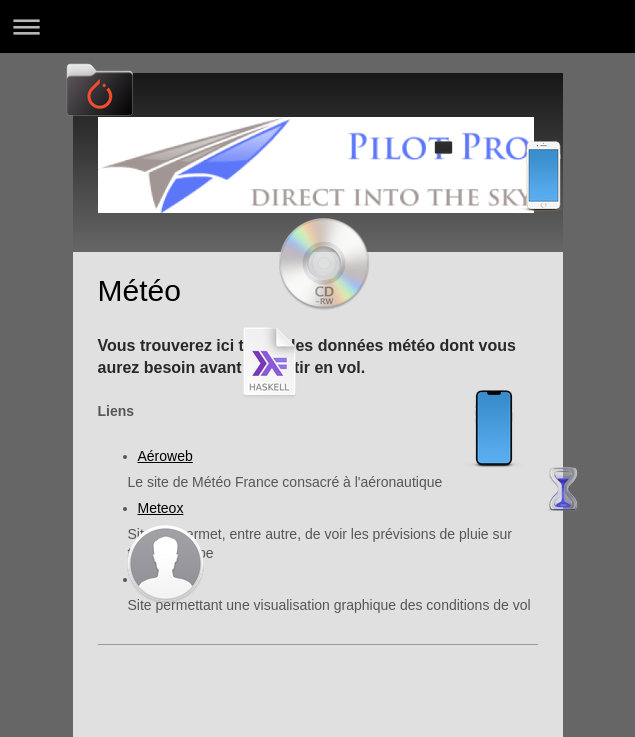 The height and width of the screenshot is (737, 635). I want to click on a haskell source code file, so click(269, 362).